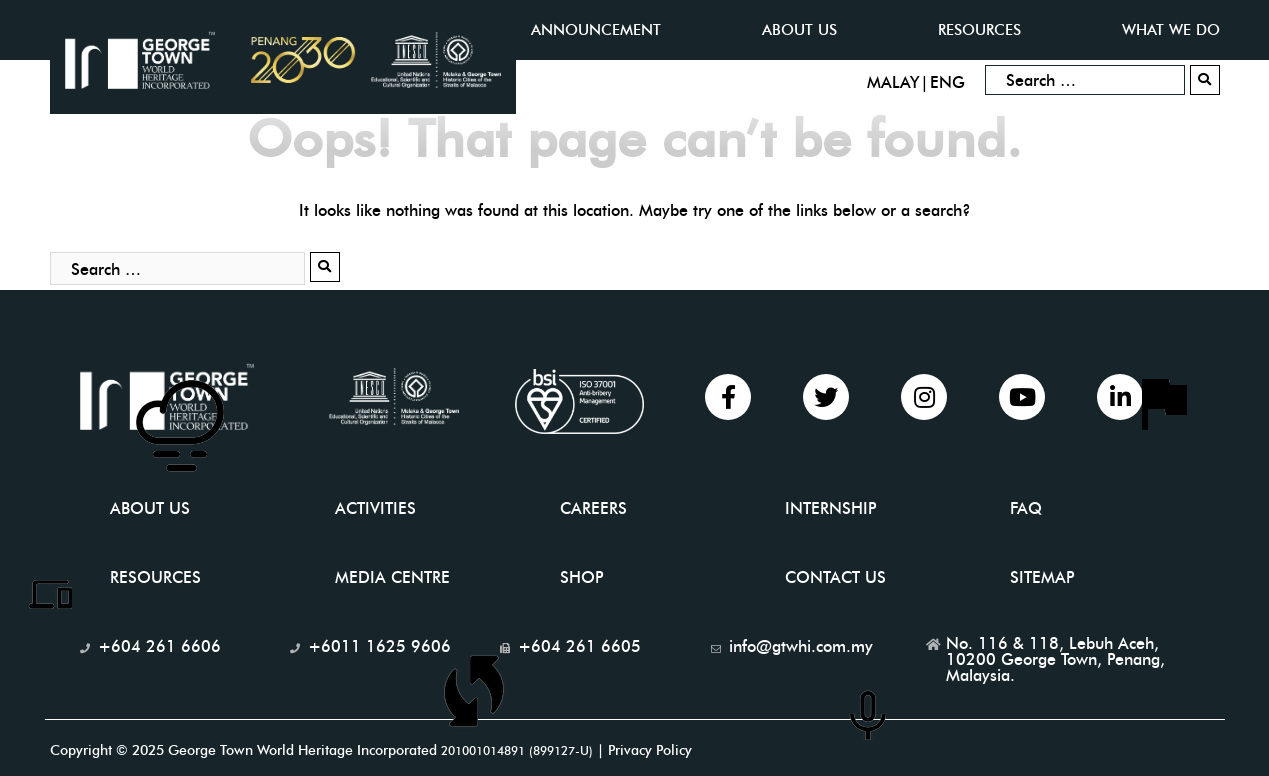 The width and height of the screenshot is (1269, 776). I want to click on indicates foggy weather conditions, so click(180, 424).